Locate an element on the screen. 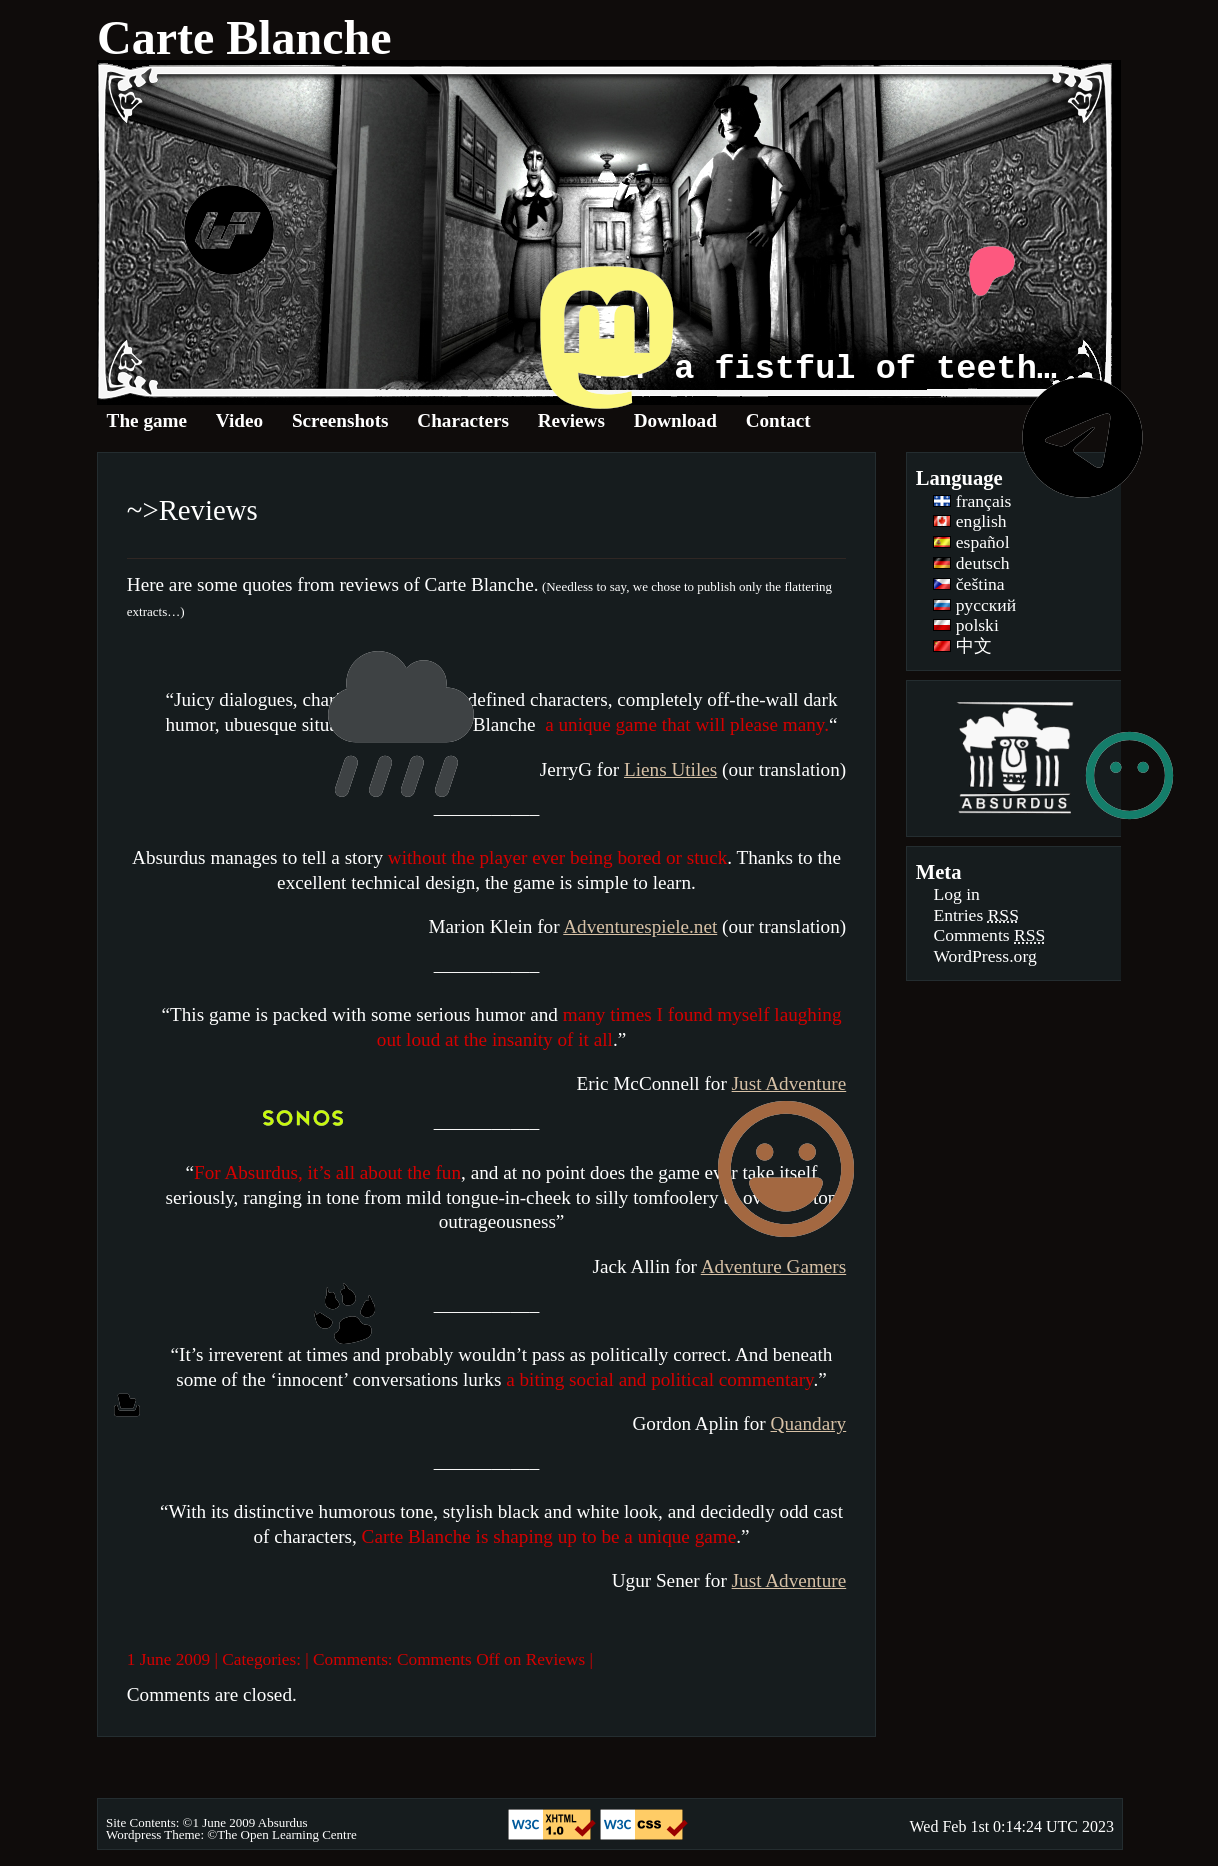 This screenshot has height=1866, width=1218. access tissue box or hygiene supplies is located at coordinates (127, 1405).